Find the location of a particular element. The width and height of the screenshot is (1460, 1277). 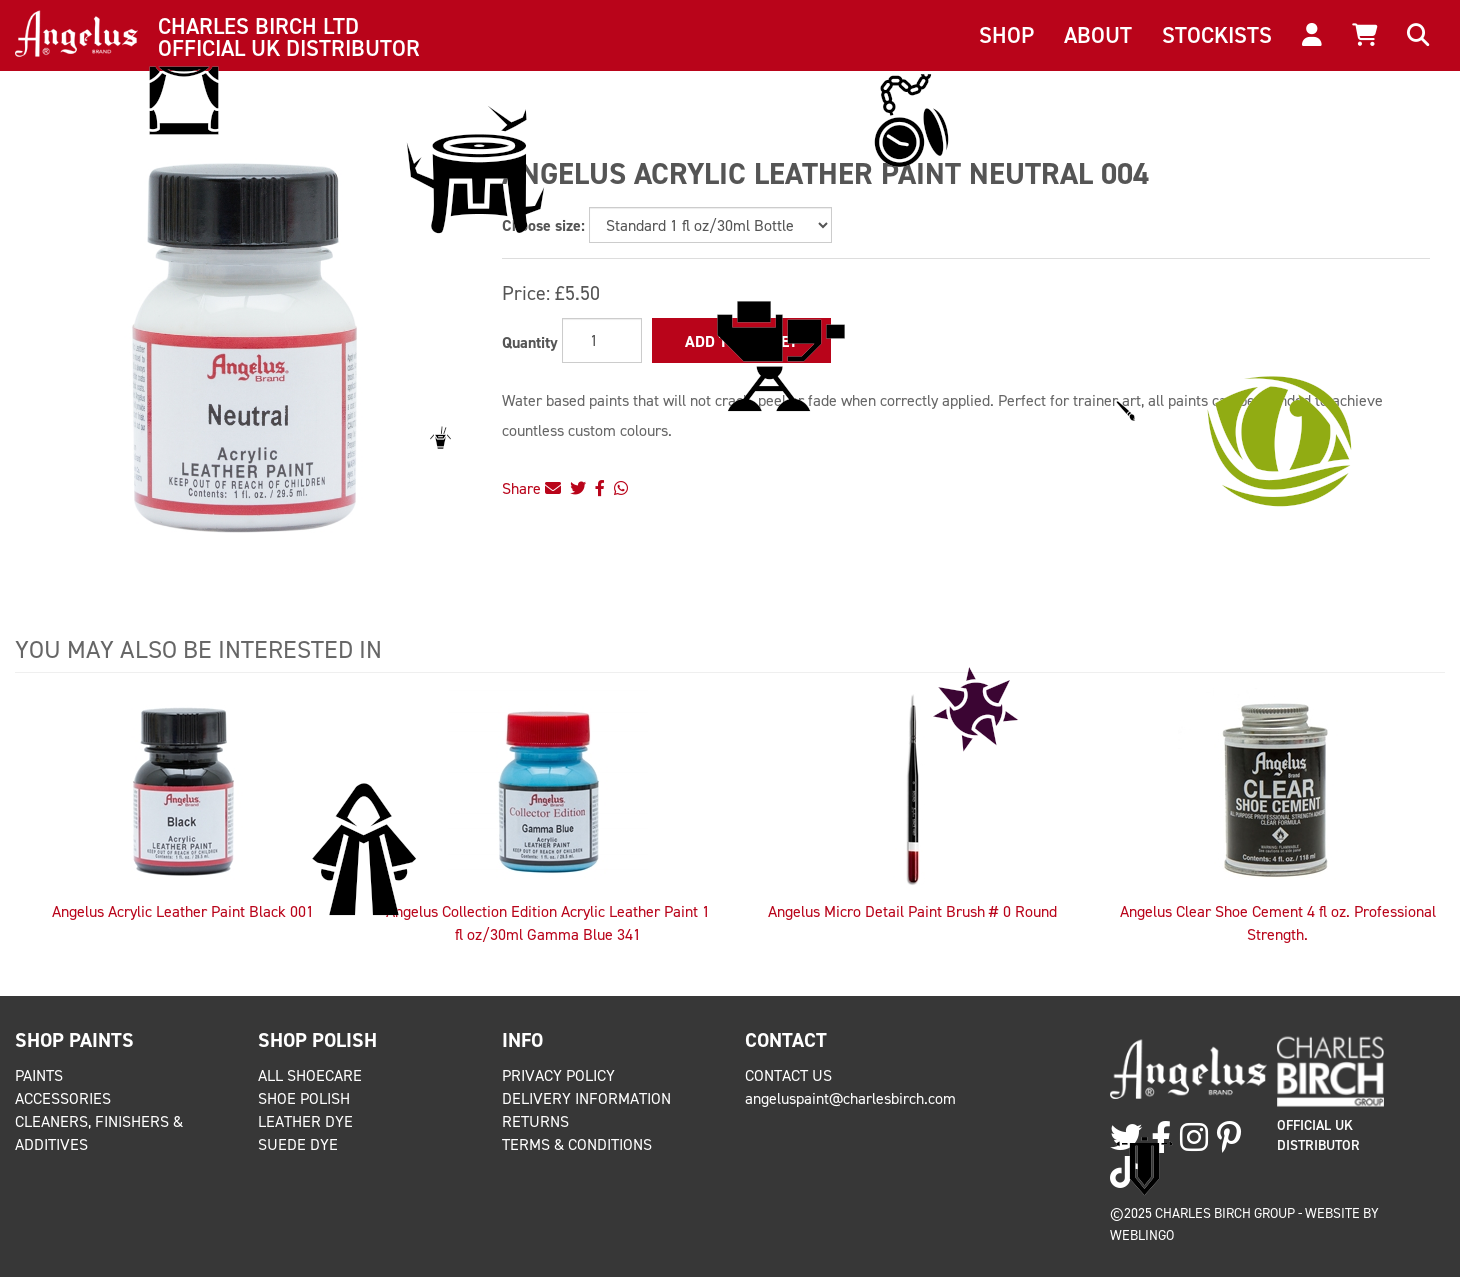

adjust banner width or resize vertical flag element is located at coordinates (1144, 1165).